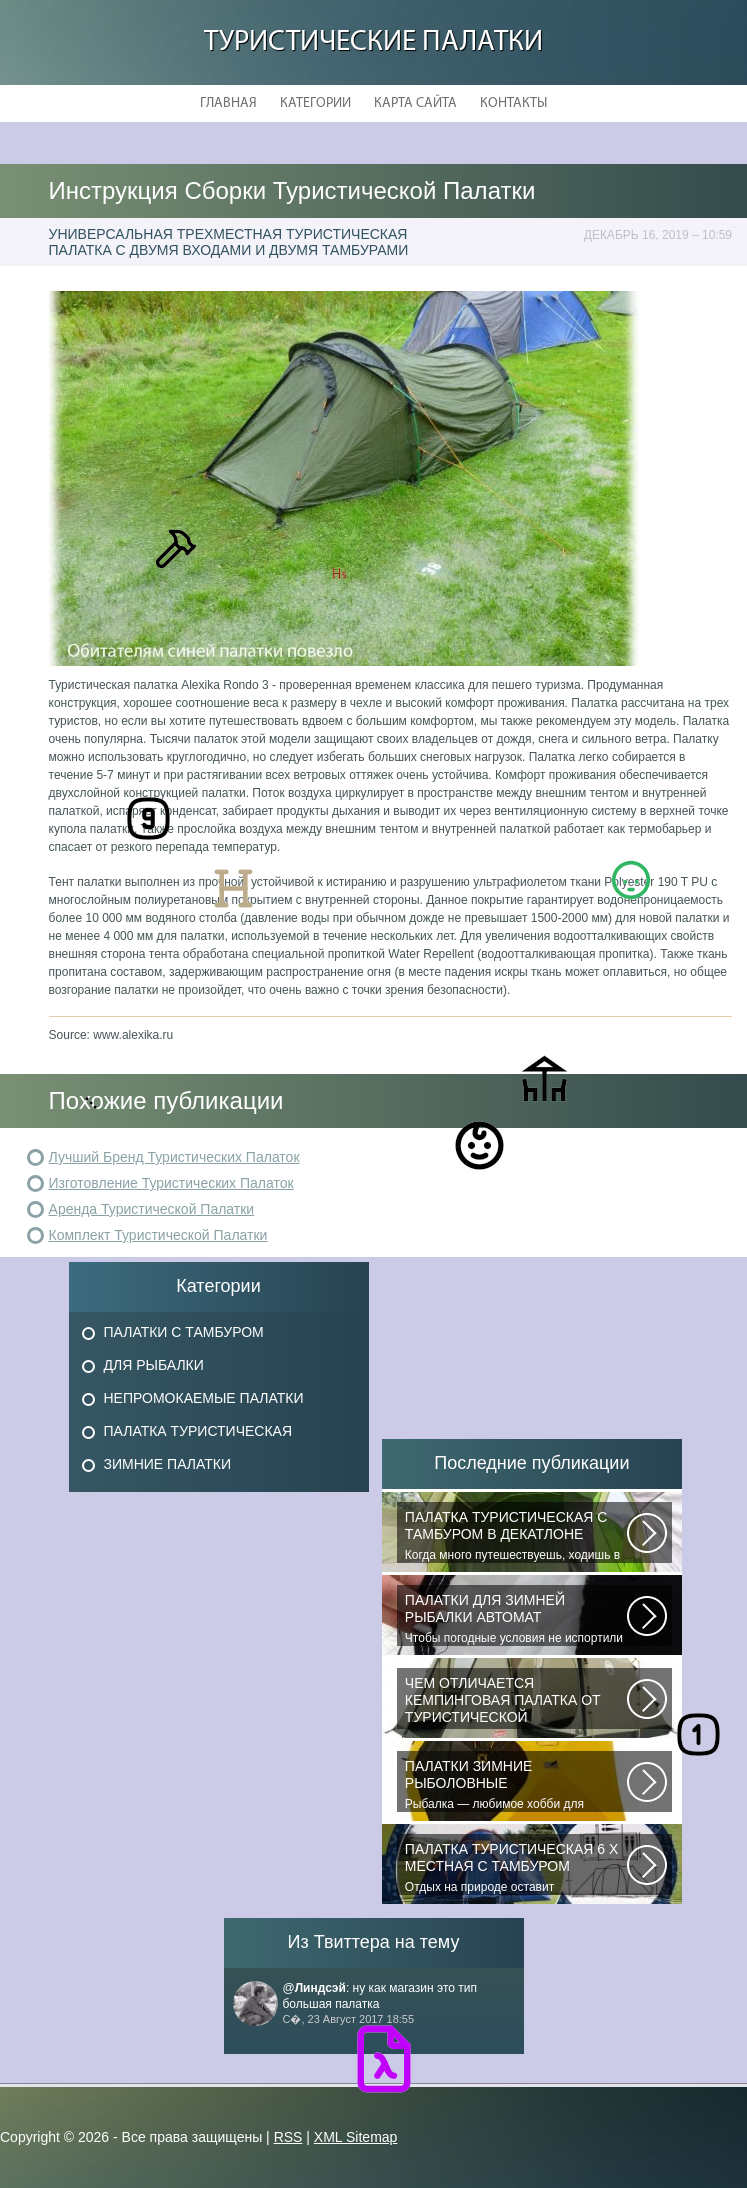 The height and width of the screenshot is (2188, 747). Describe the element at coordinates (176, 548) in the screenshot. I see `access tools or settings` at that location.